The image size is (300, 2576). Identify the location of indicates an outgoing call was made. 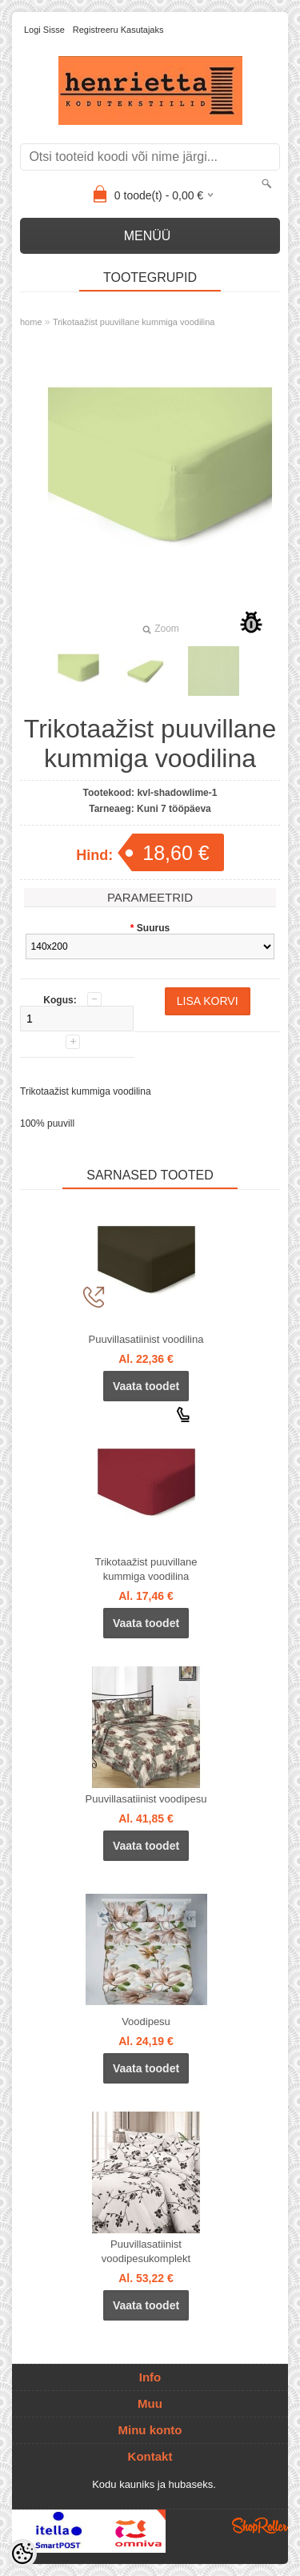
(94, 1297).